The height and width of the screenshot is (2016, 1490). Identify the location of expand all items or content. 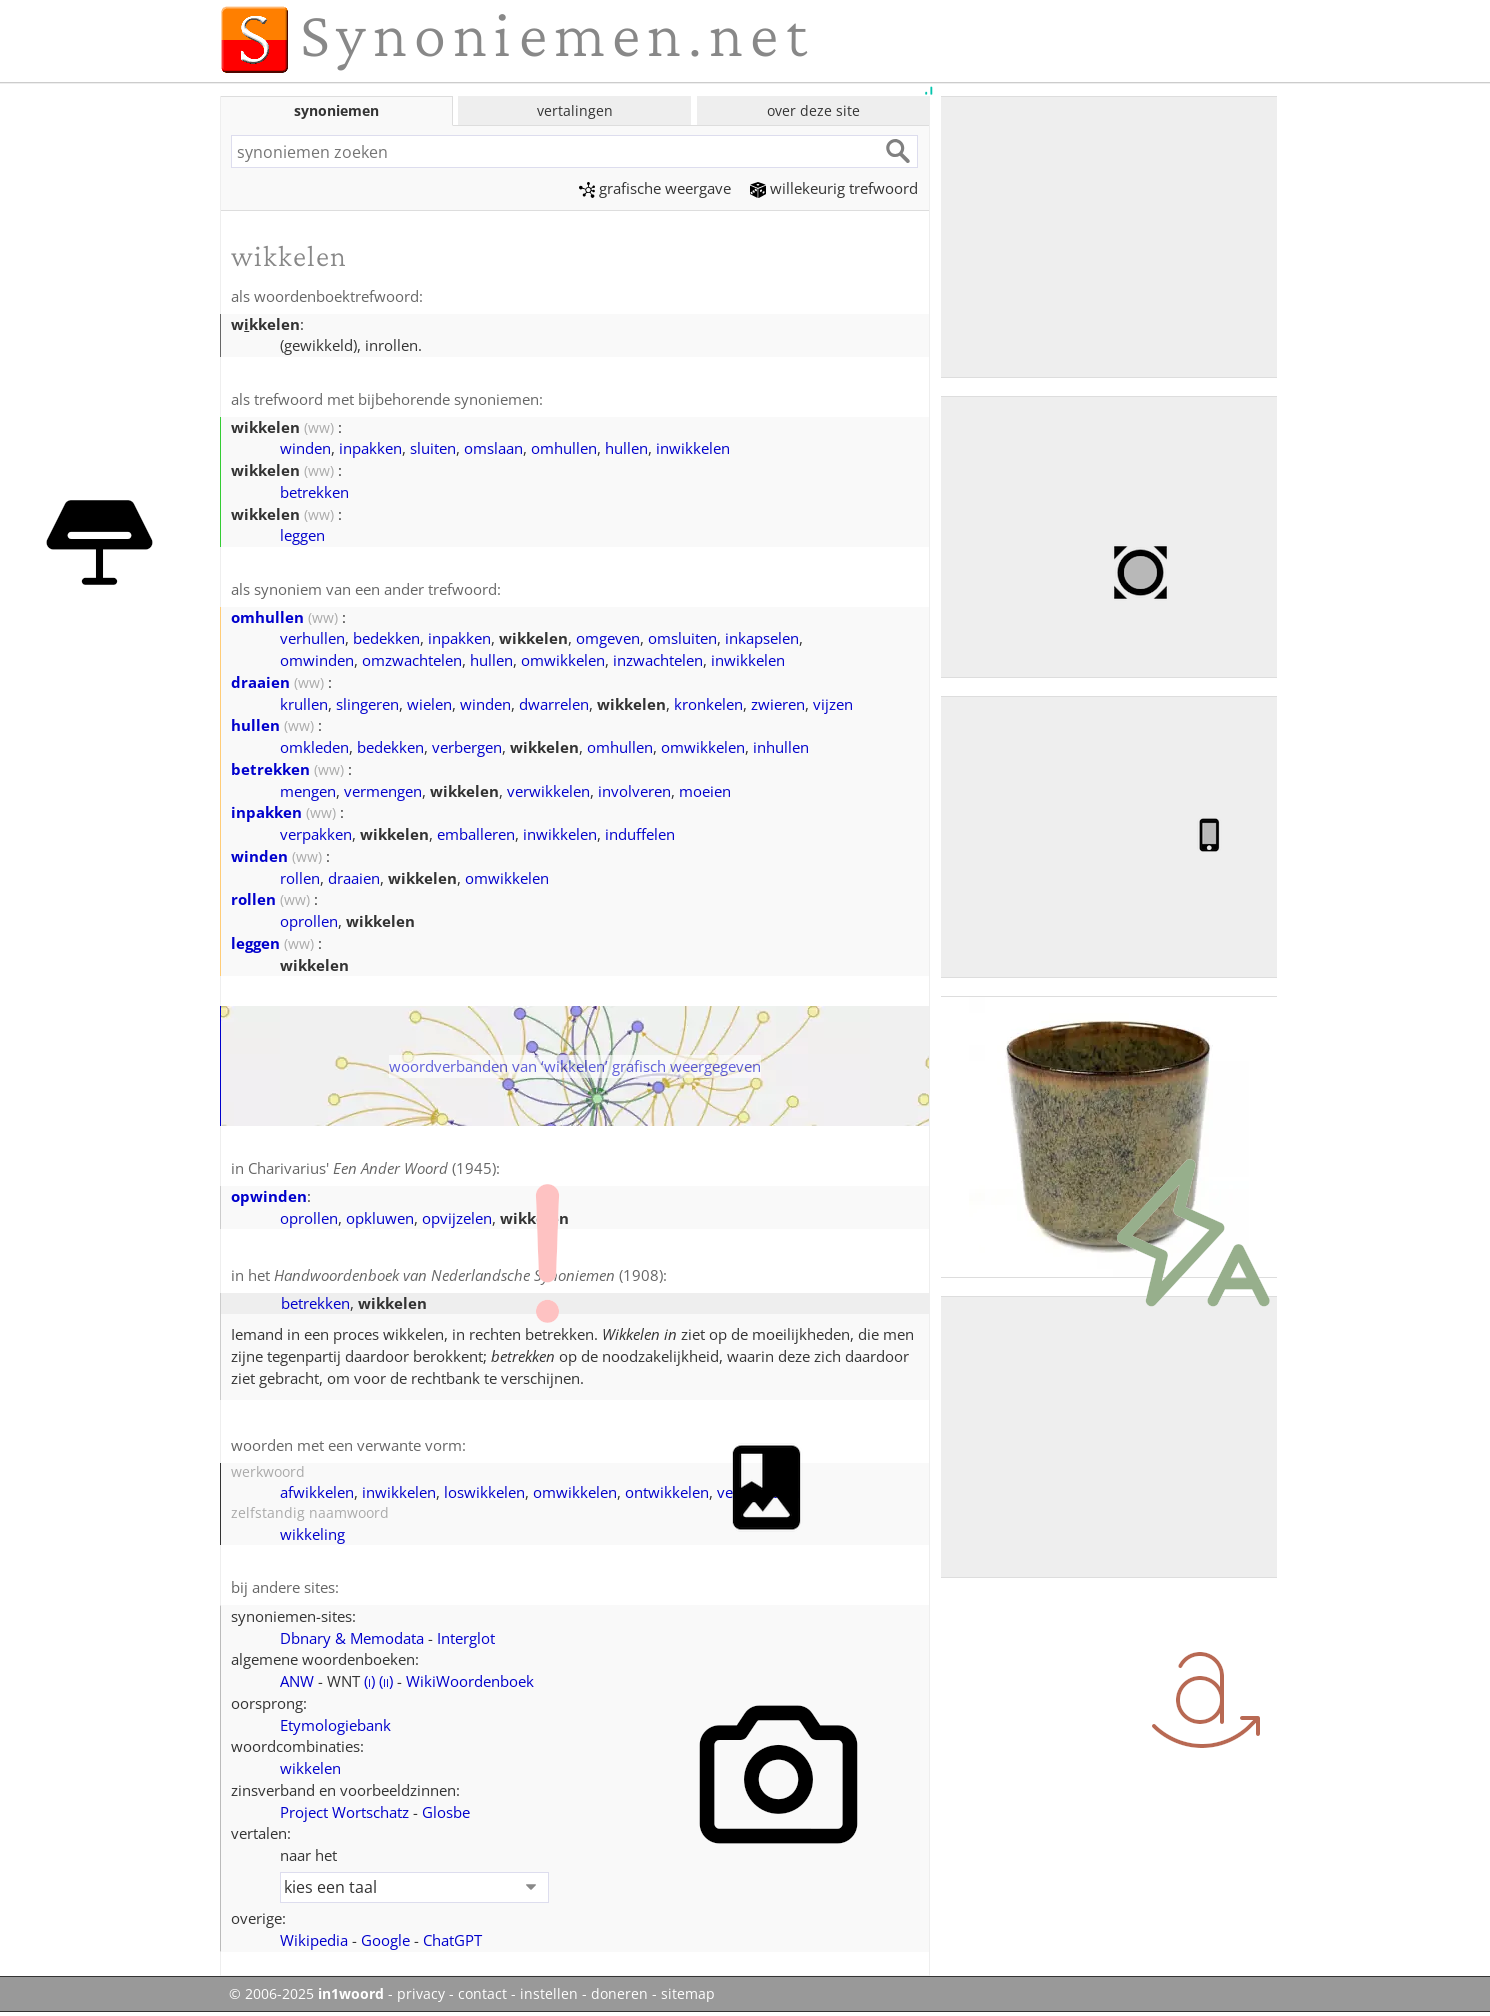
(1140, 572).